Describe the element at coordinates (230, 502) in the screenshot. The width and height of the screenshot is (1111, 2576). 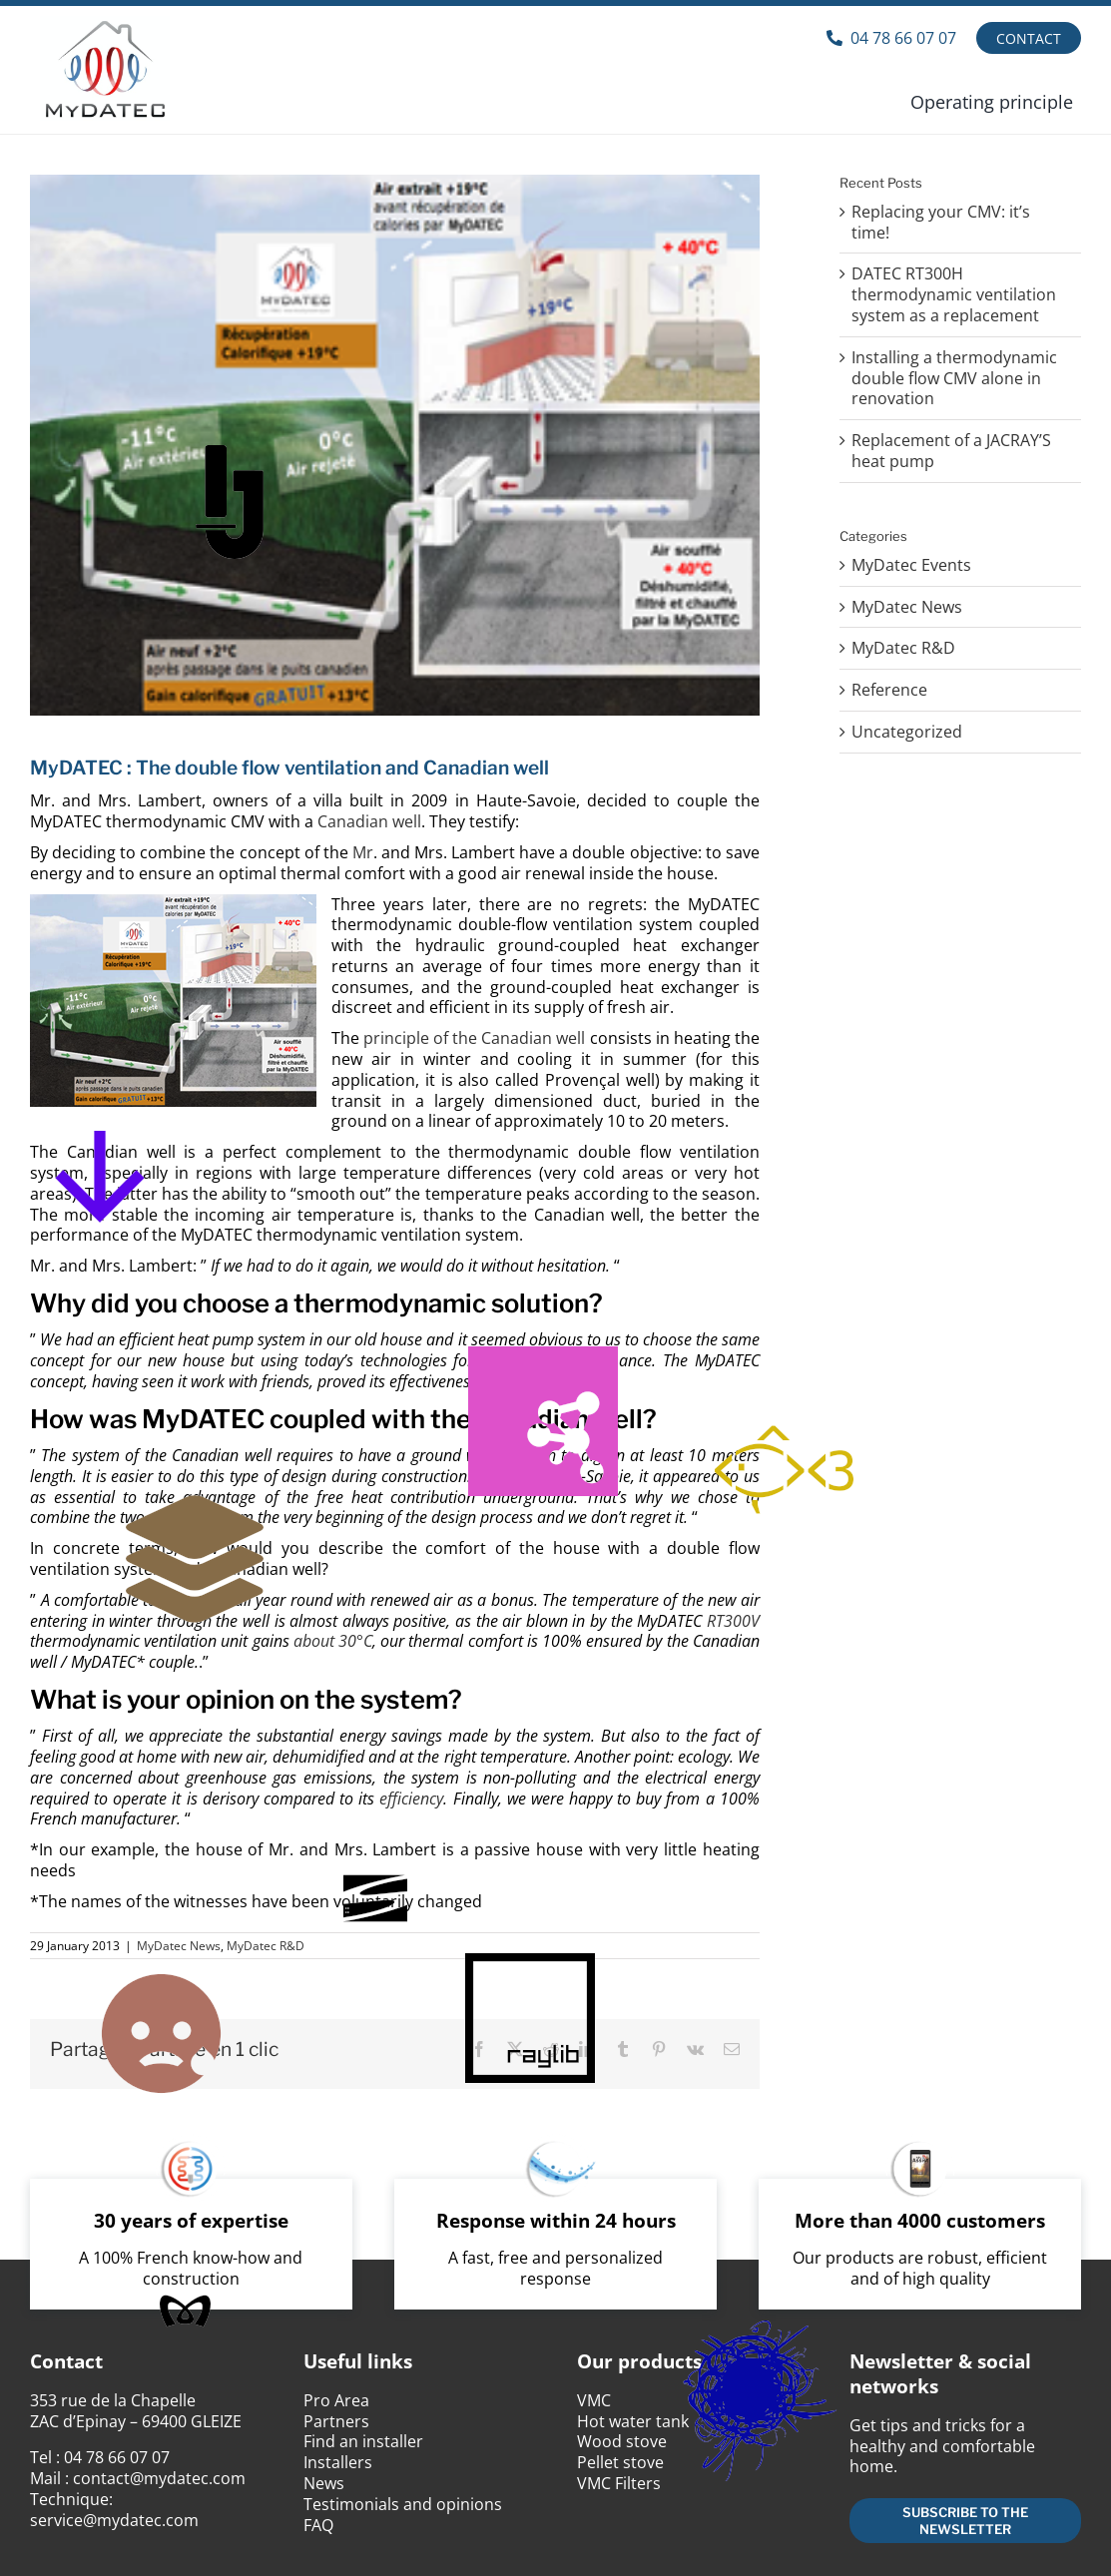
I see `open ImageJ image processing application` at that location.